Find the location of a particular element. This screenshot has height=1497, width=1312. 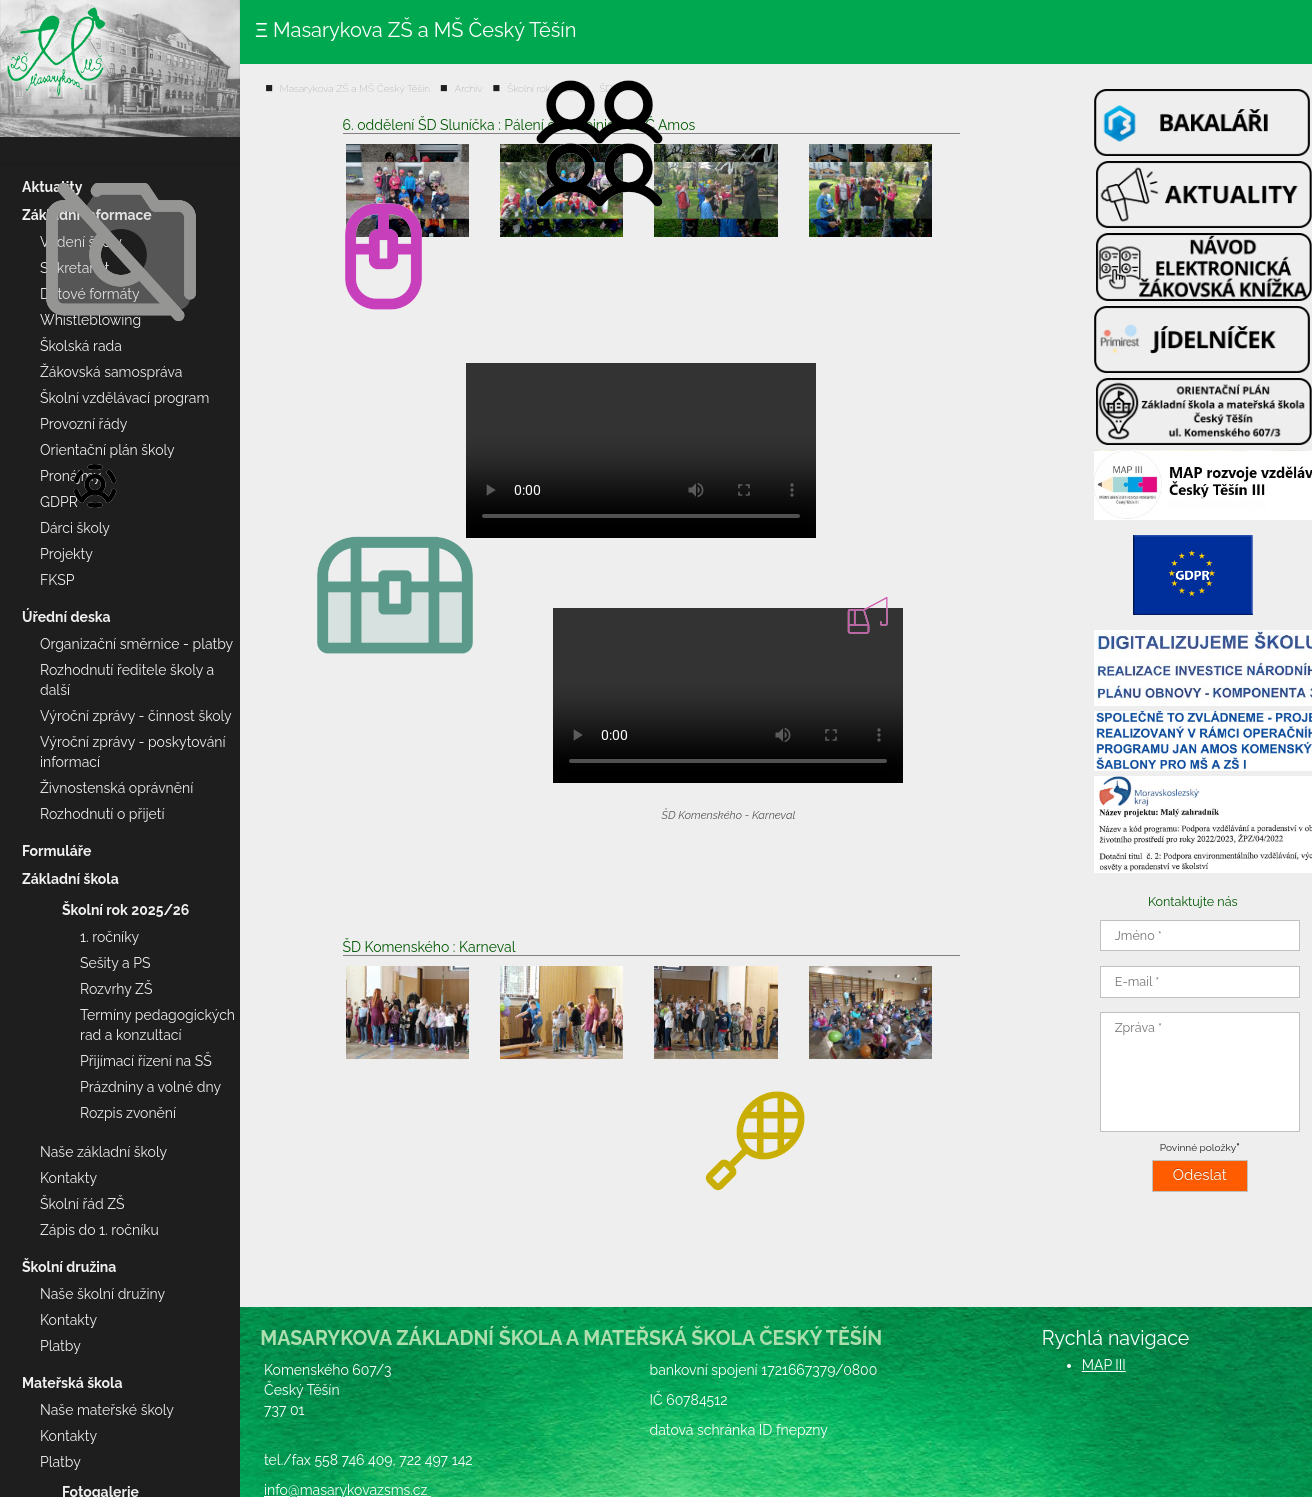

construction or building in progress is located at coordinates (868, 617).